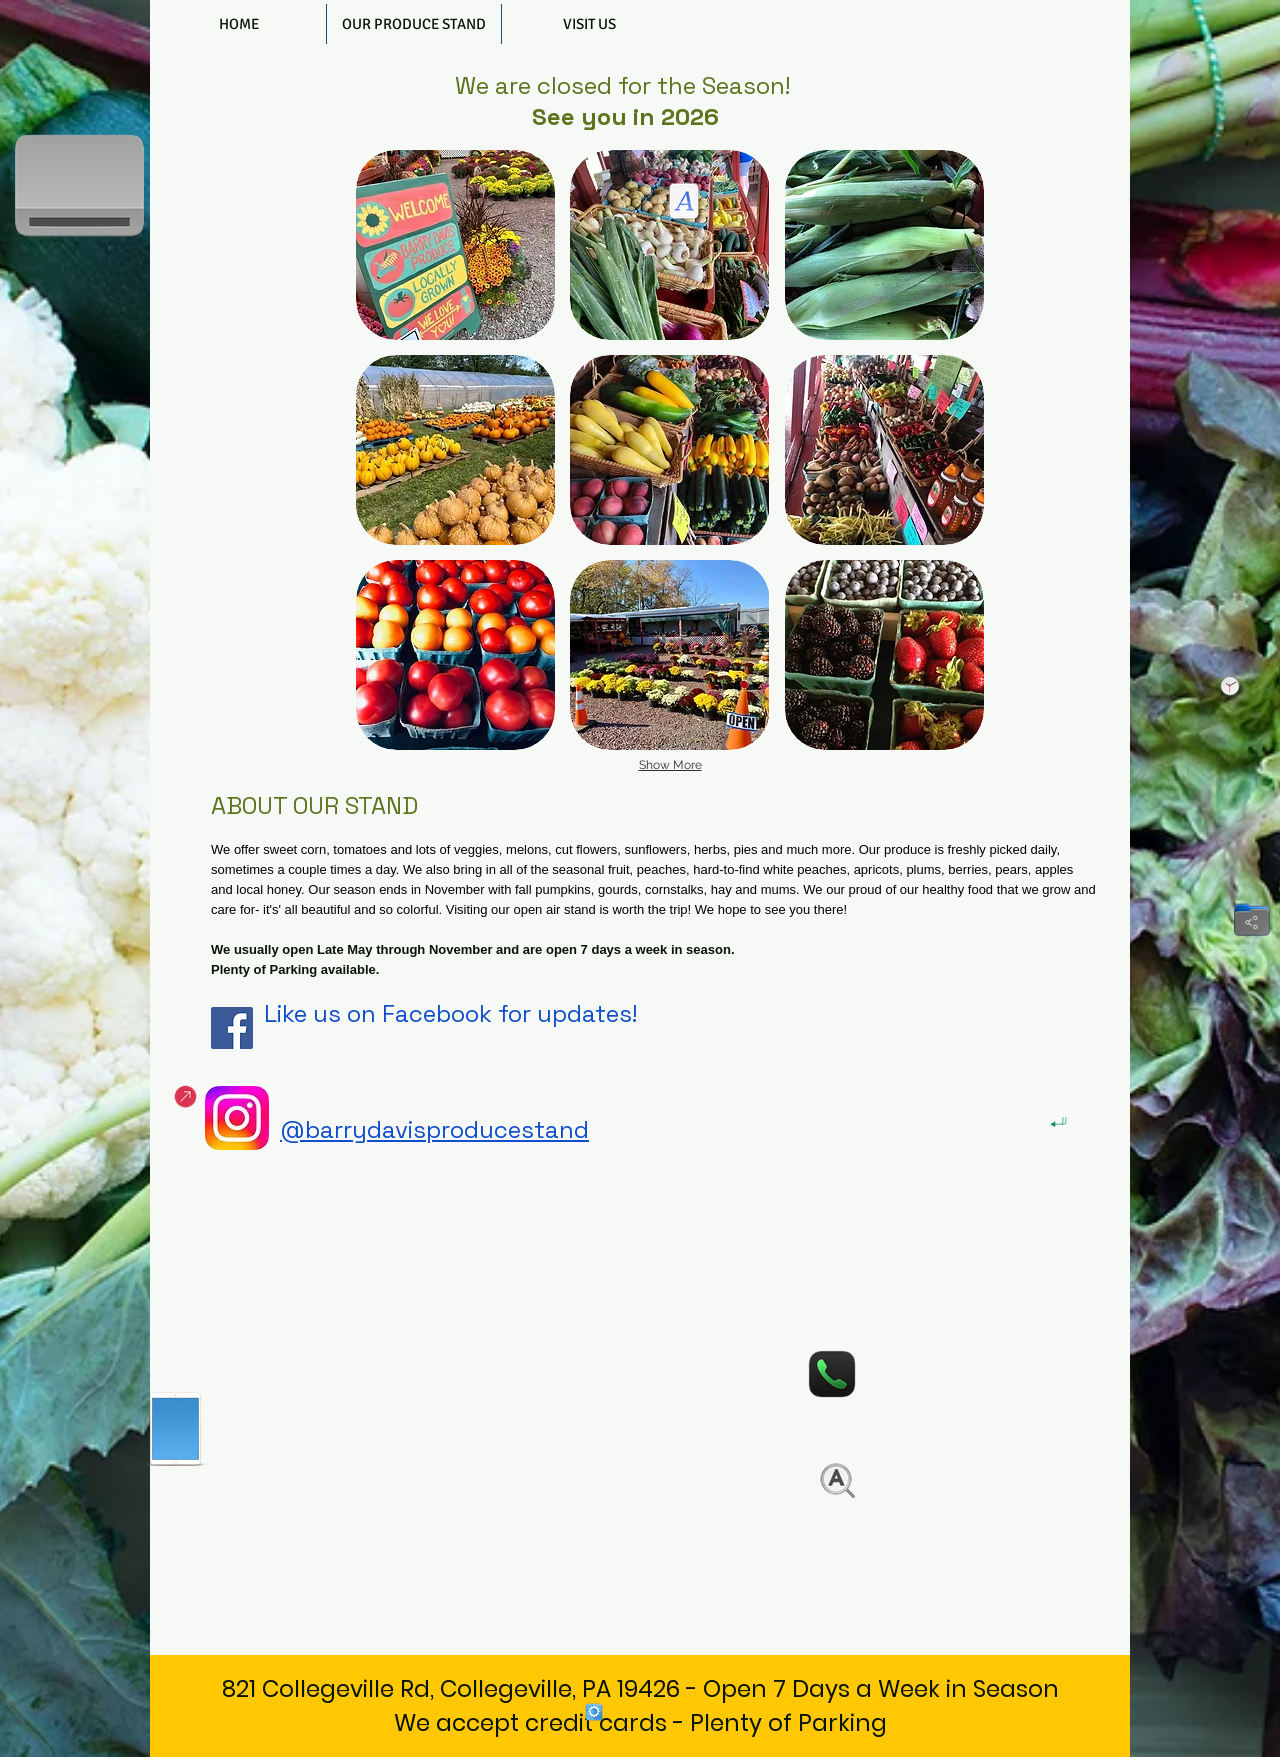  Describe the element at coordinates (175, 1429) in the screenshot. I see `connected iPad Pro device` at that location.